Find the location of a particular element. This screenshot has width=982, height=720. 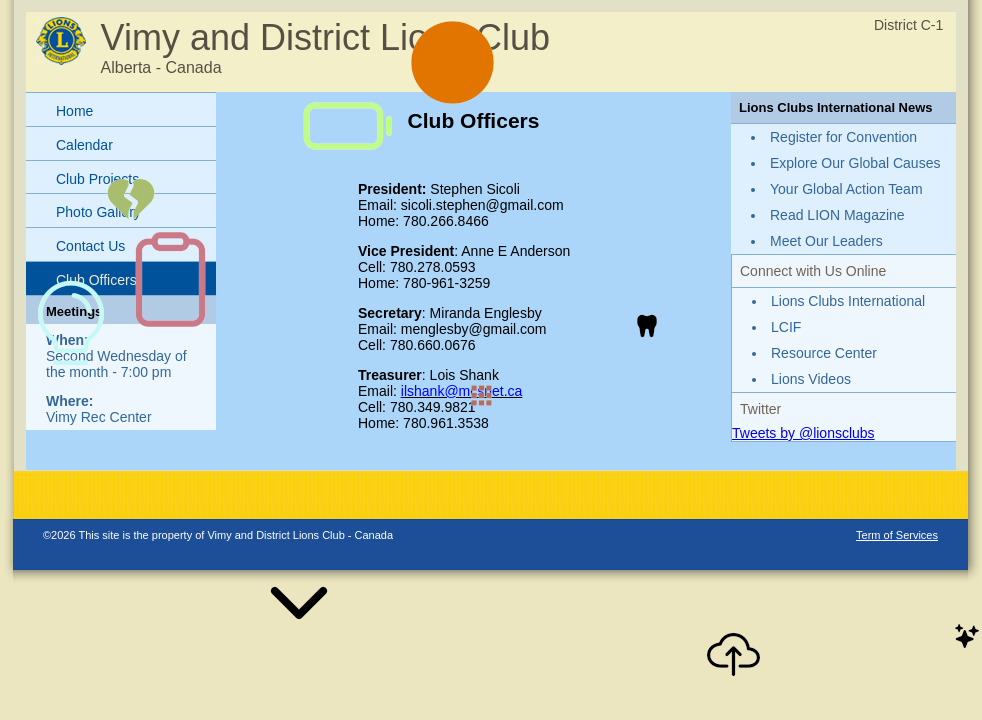

open the app drawer or menu is located at coordinates (481, 395).